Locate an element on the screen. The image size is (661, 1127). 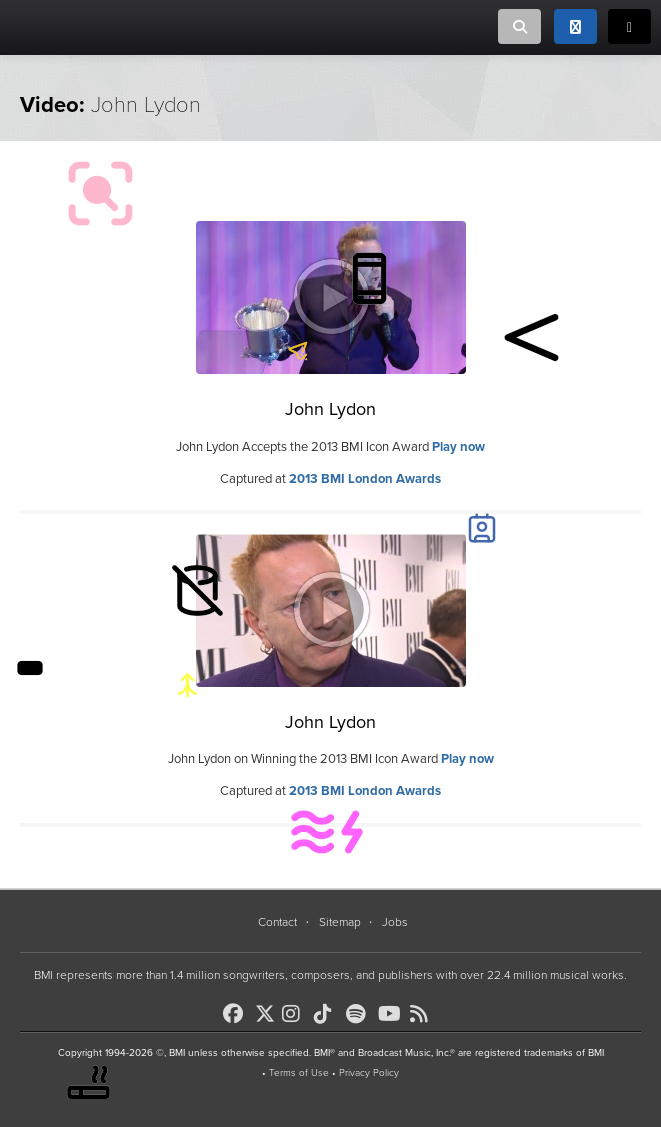
less than comparison operator is located at coordinates (531, 337).